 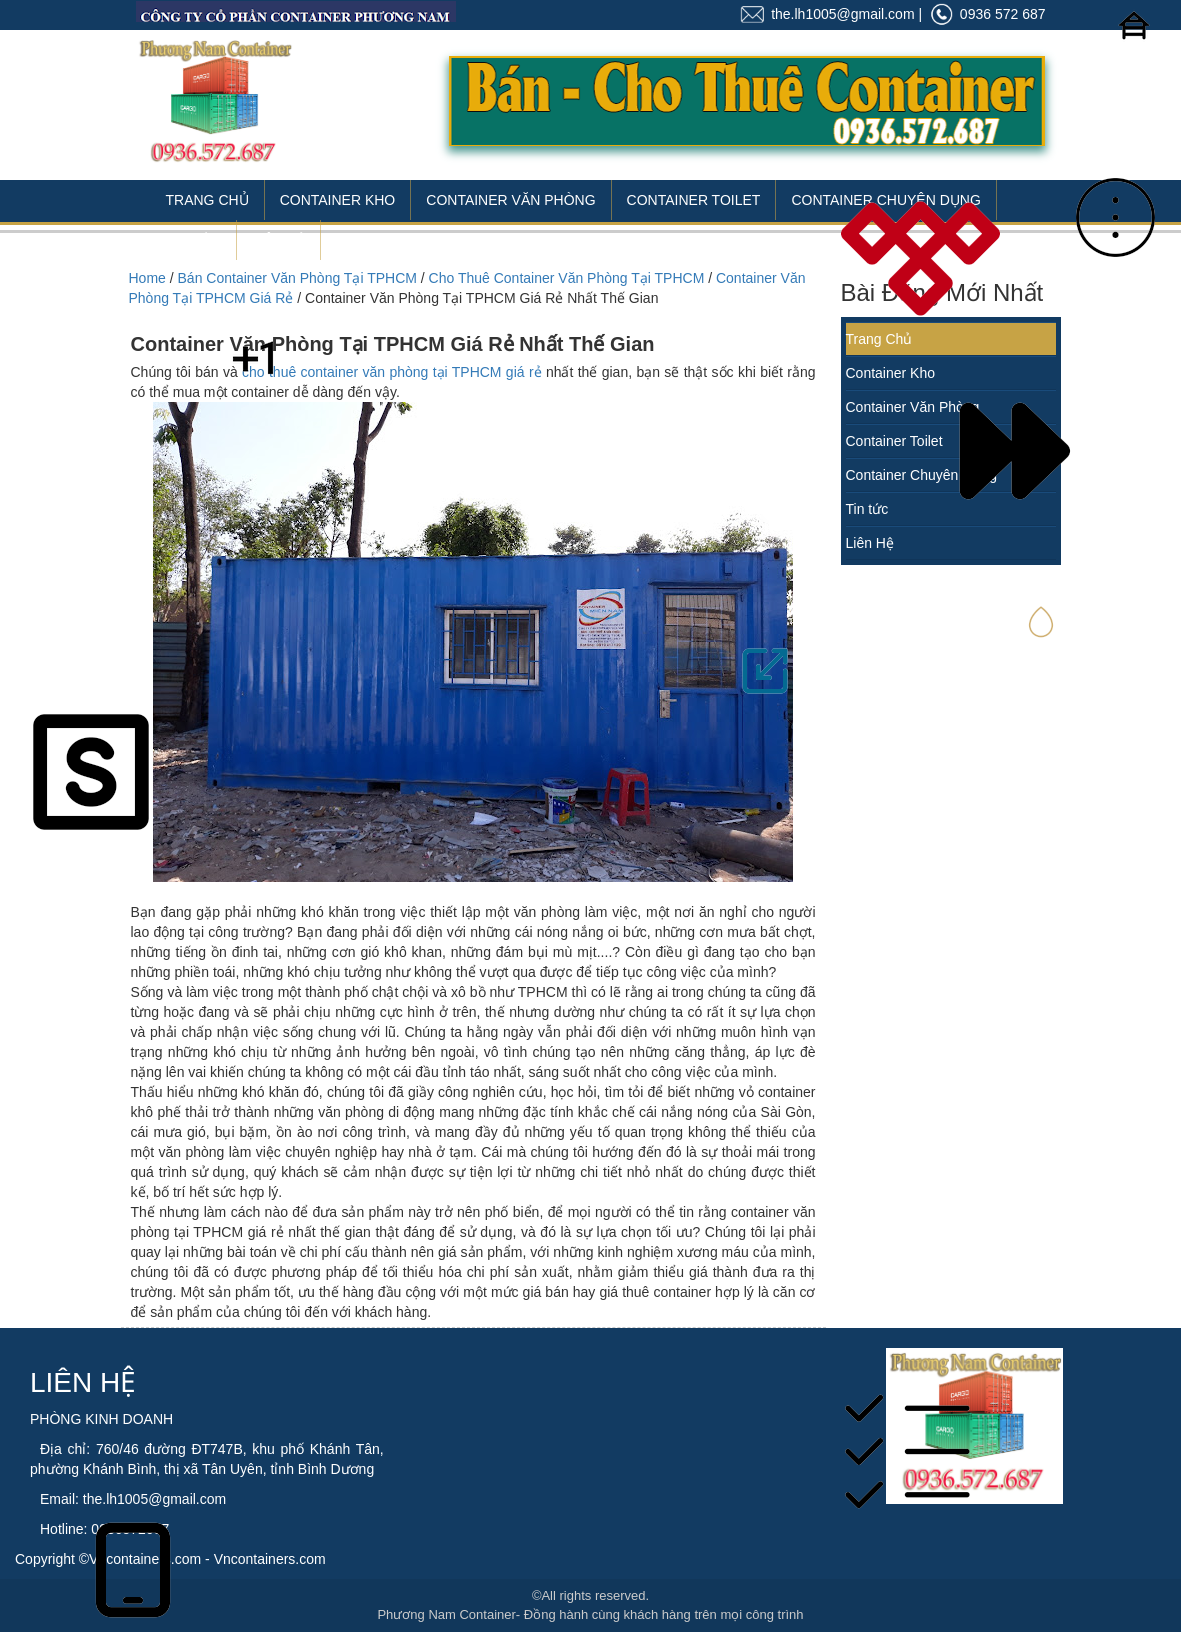 I want to click on open Tidal music streaming app, so click(x=920, y=253).